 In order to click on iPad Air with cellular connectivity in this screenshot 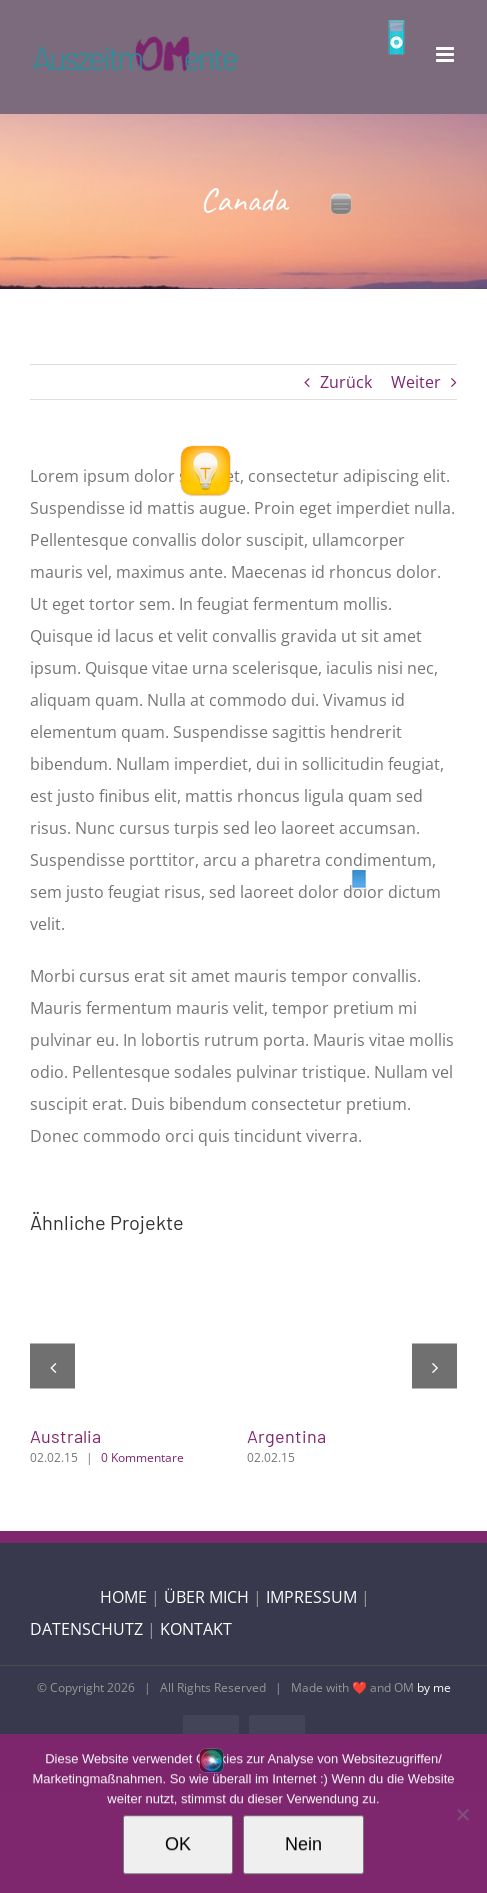, I will do `click(359, 879)`.